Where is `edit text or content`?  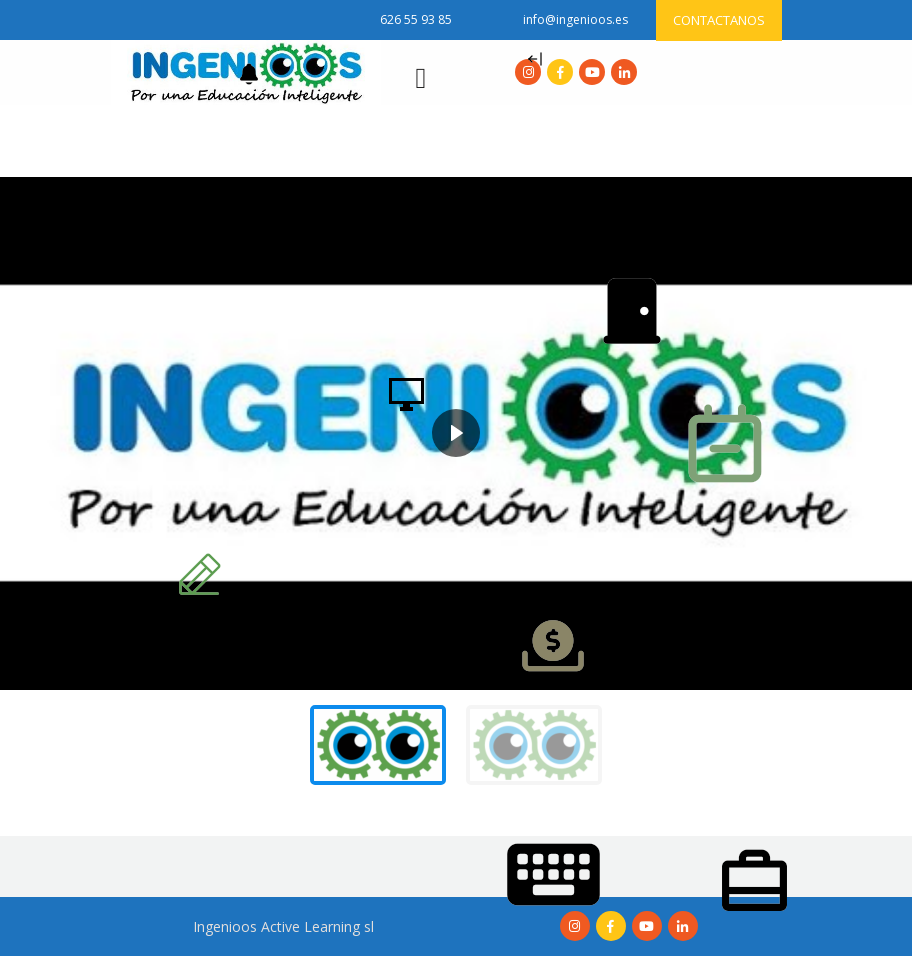
edit text or content is located at coordinates (199, 575).